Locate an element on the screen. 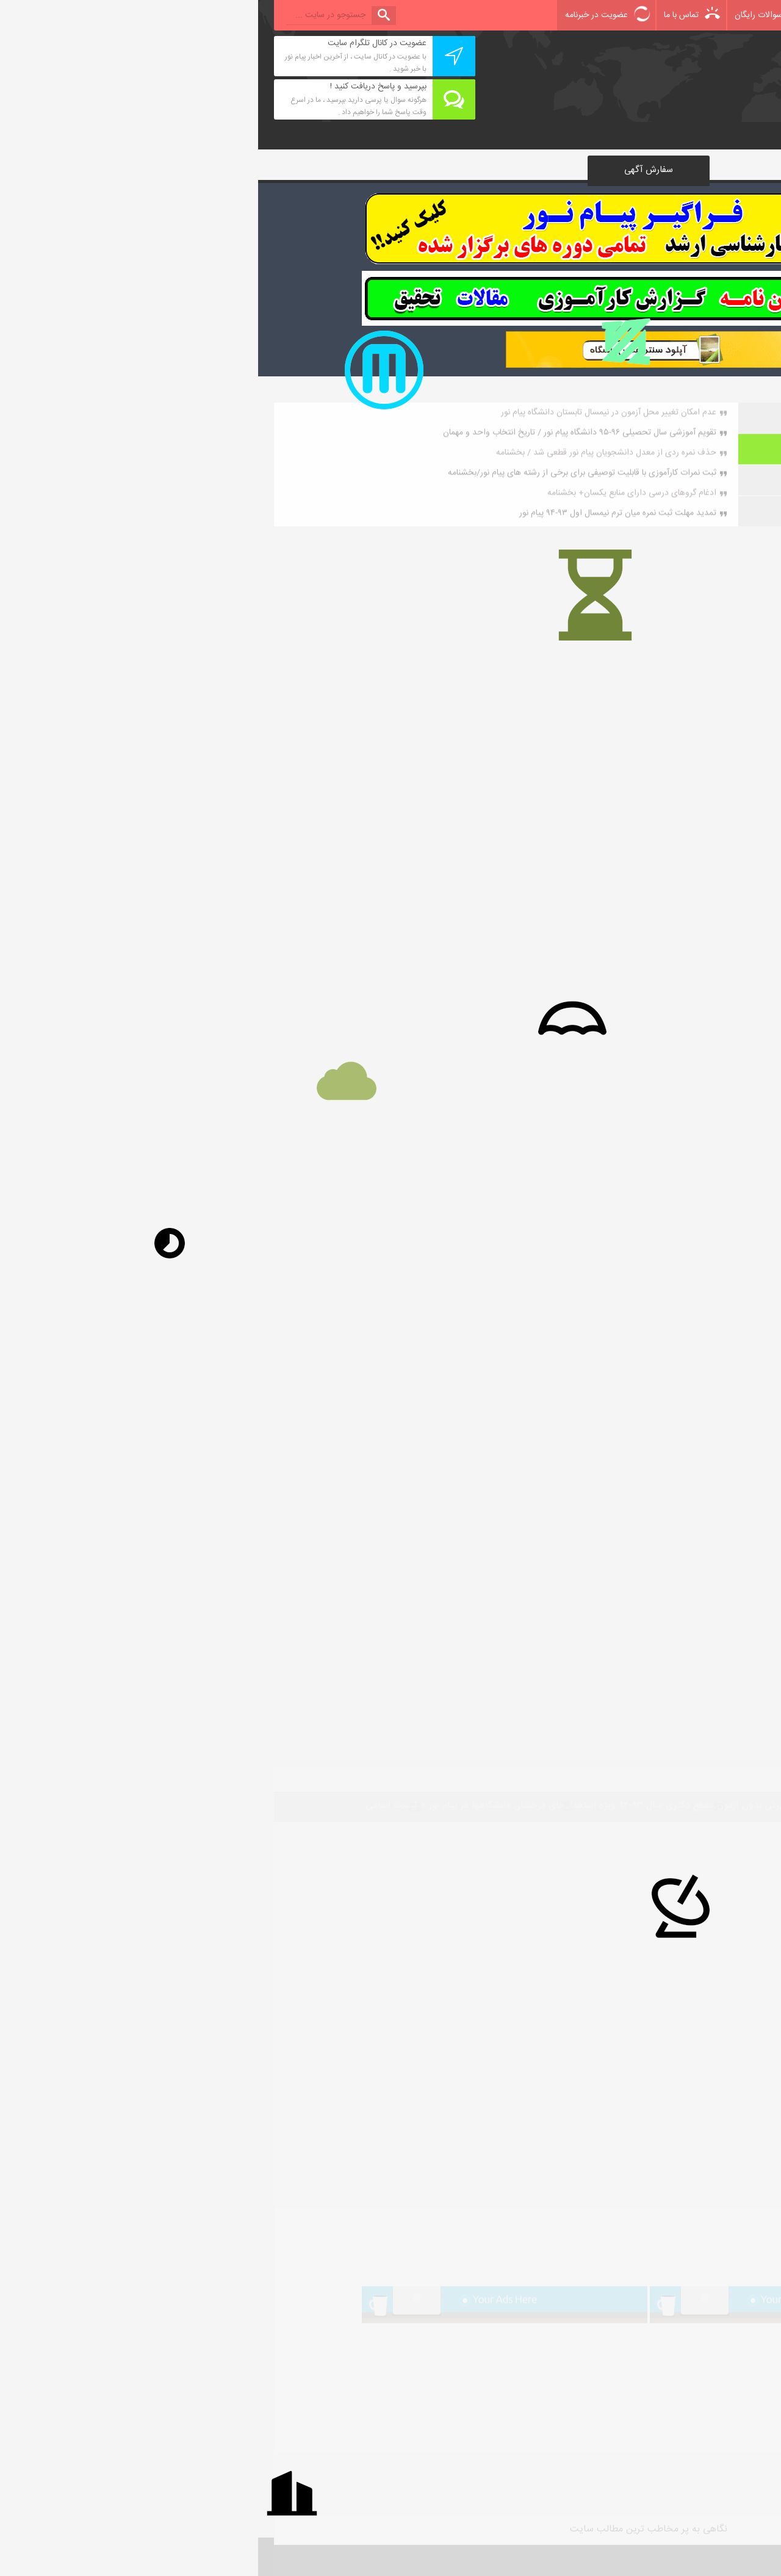 The width and height of the screenshot is (781, 2576). indicates approximately 80% progress complete is located at coordinates (170, 1243).